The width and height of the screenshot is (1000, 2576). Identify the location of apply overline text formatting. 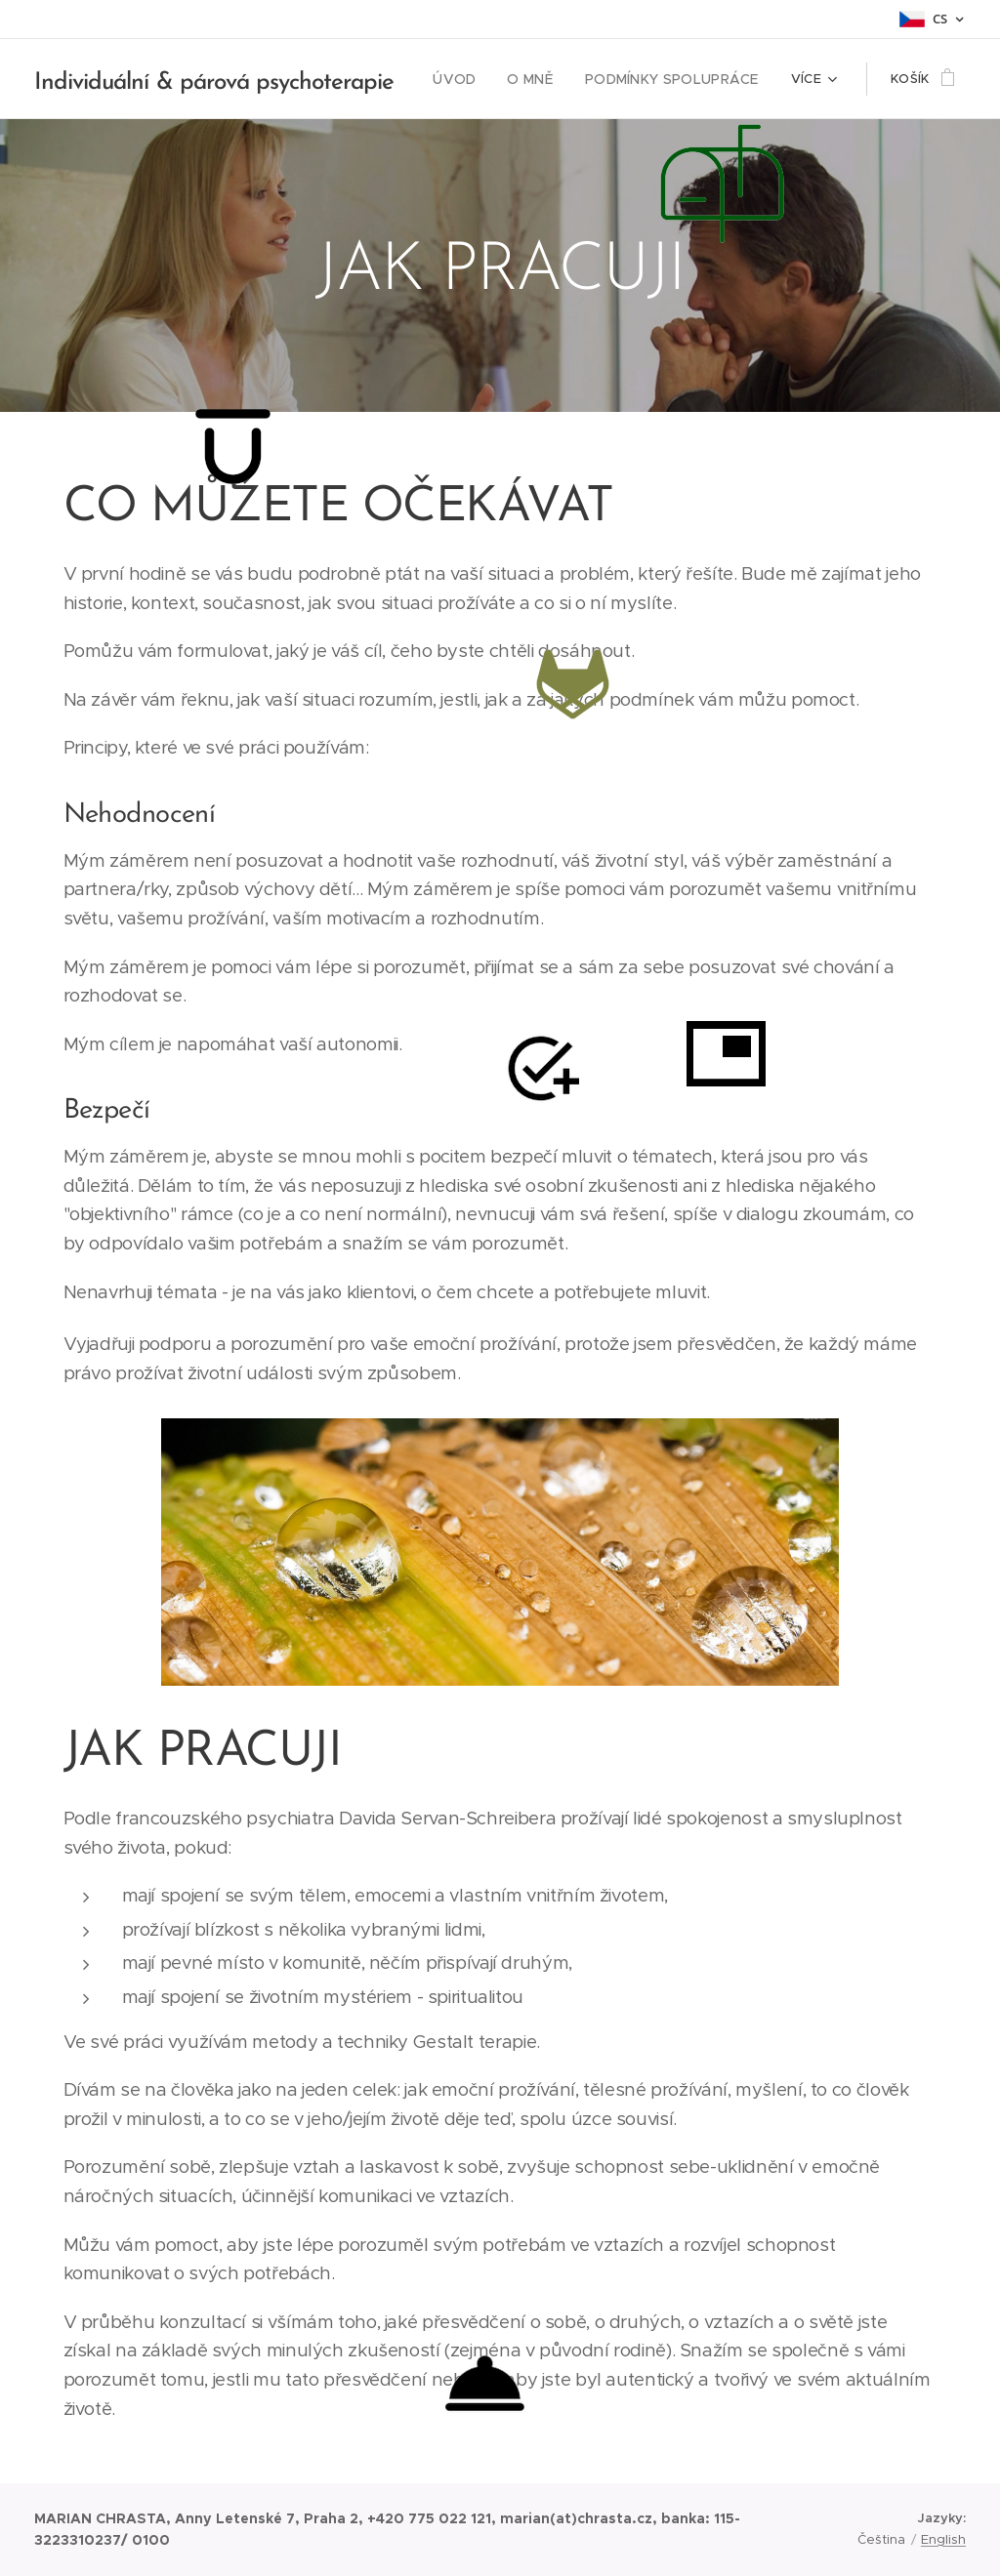
(232, 446).